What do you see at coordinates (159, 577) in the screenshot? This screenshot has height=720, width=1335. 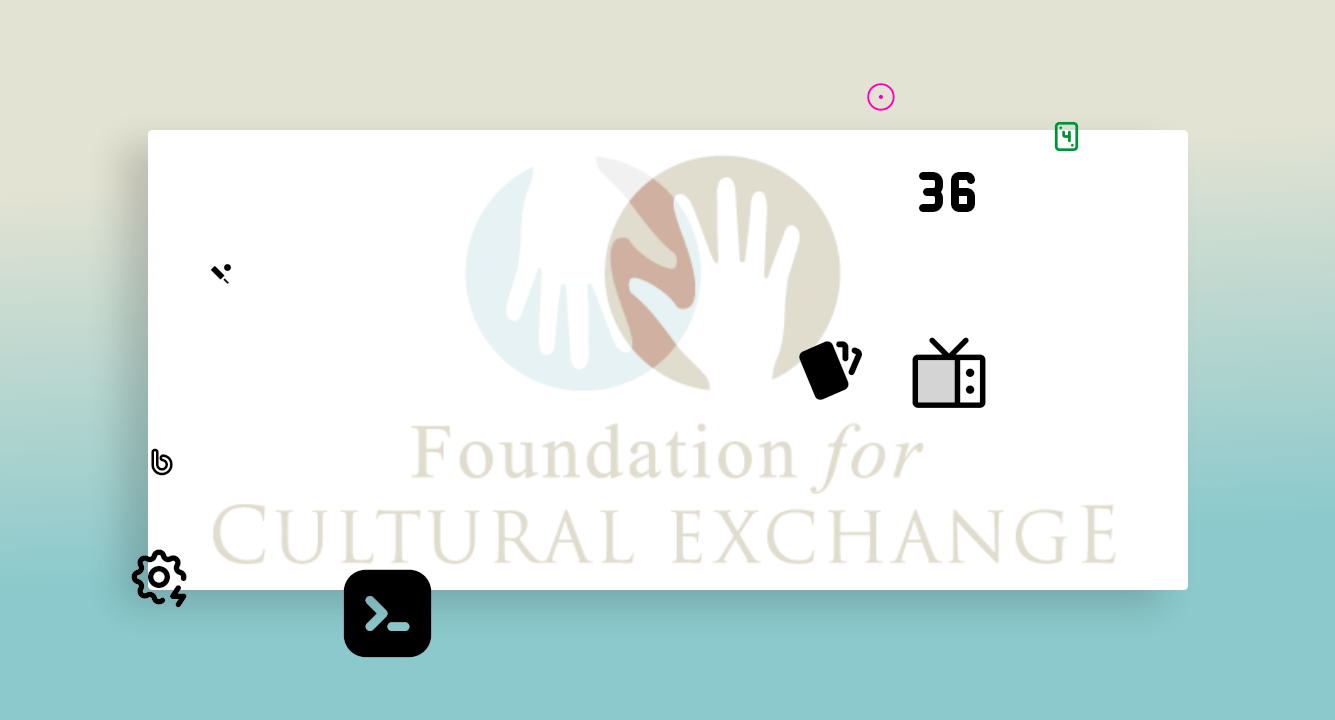 I see `access power or performance settings` at bounding box center [159, 577].